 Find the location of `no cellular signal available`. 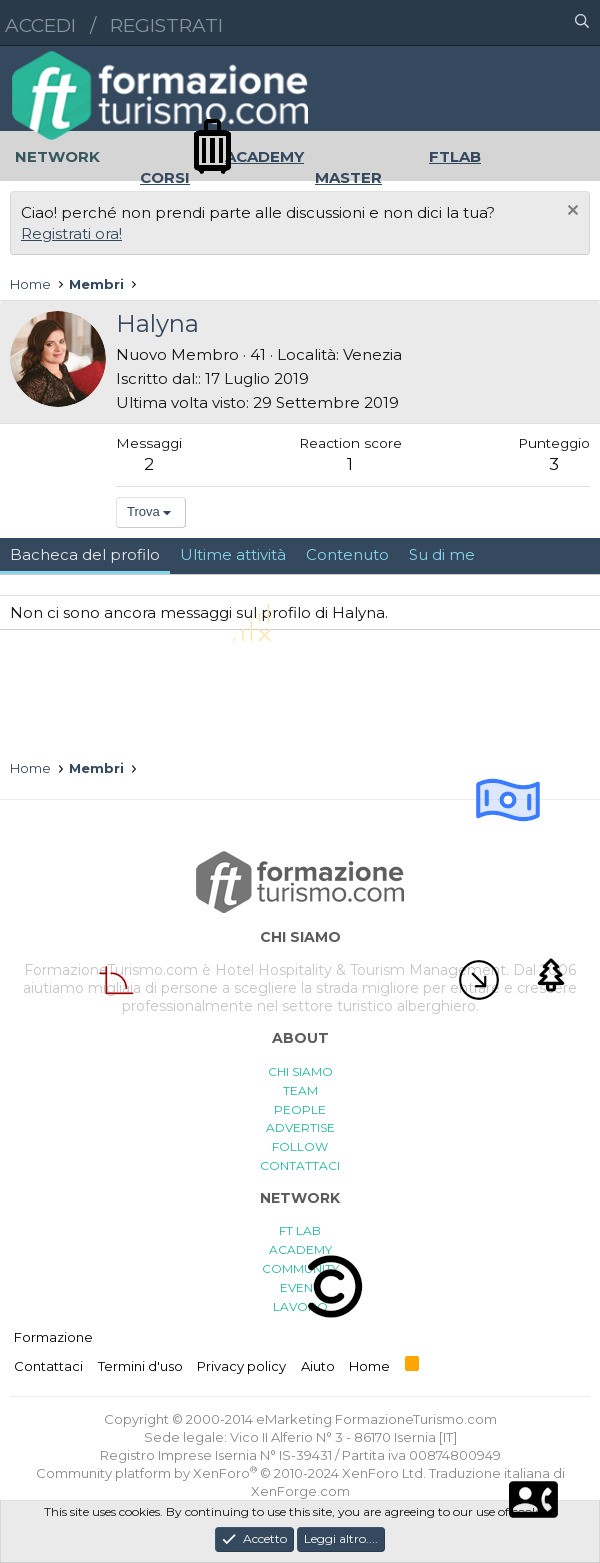

no cellular signal available is located at coordinates (253, 625).